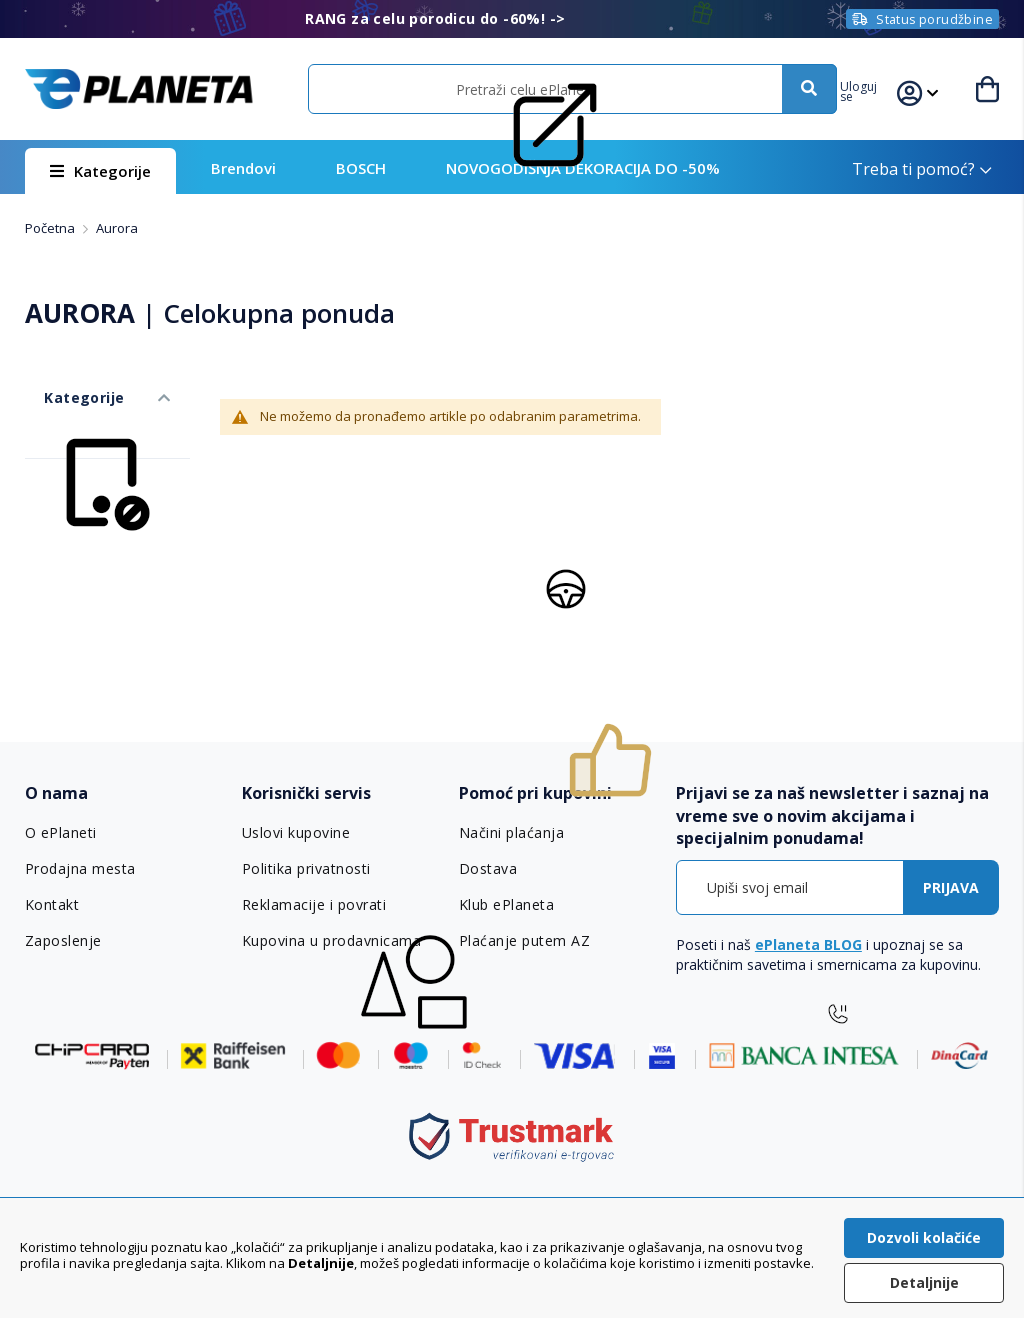 The image size is (1024, 1318). What do you see at coordinates (416, 986) in the screenshot?
I see `access shape tools or drawing options` at bounding box center [416, 986].